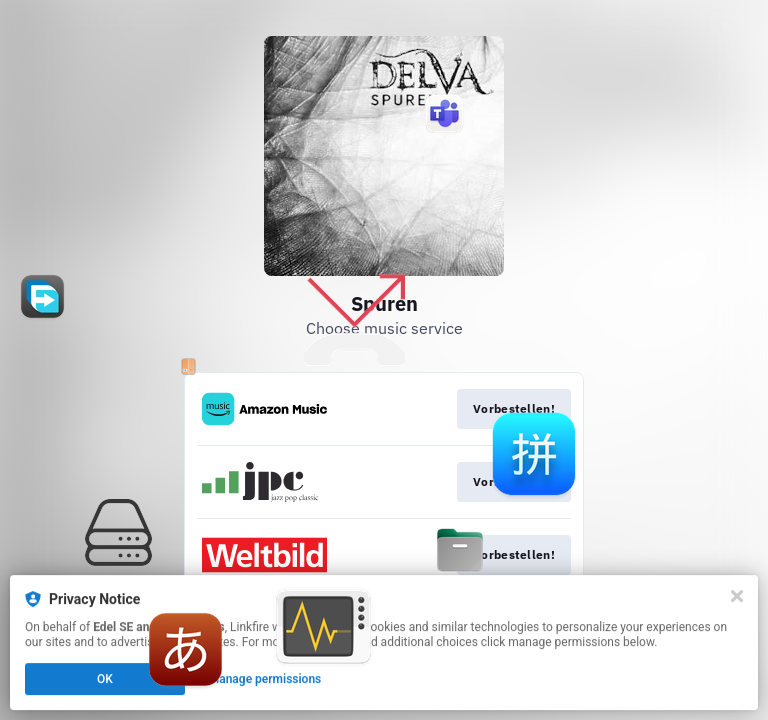 The width and height of the screenshot is (768, 720). I want to click on open system monitor to view CPU, memory, and process activity, so click(323, 626).